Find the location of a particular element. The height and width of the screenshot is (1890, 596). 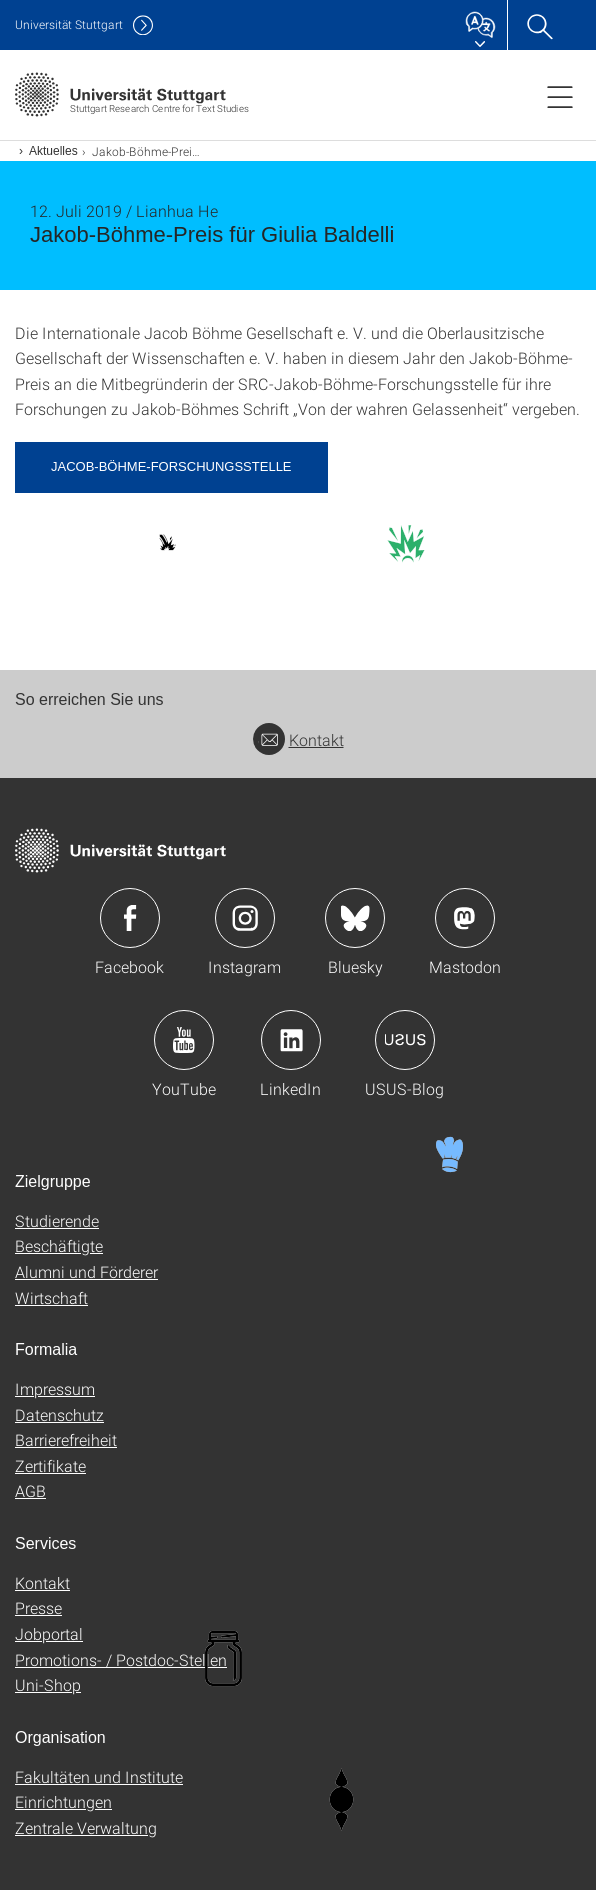

indicates player has reached level two is located at coordinates (341, 1799).